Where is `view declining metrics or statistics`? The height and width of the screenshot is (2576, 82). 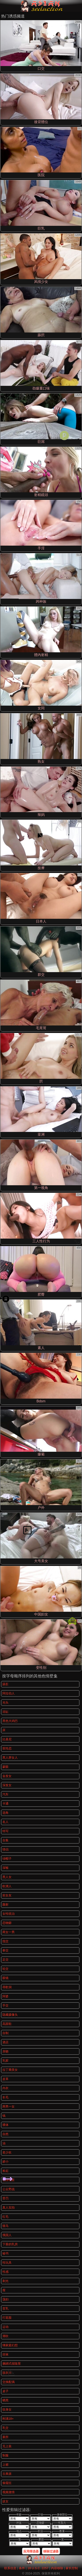
view declining metrics or statistics is located at coordinates (12, 2372).